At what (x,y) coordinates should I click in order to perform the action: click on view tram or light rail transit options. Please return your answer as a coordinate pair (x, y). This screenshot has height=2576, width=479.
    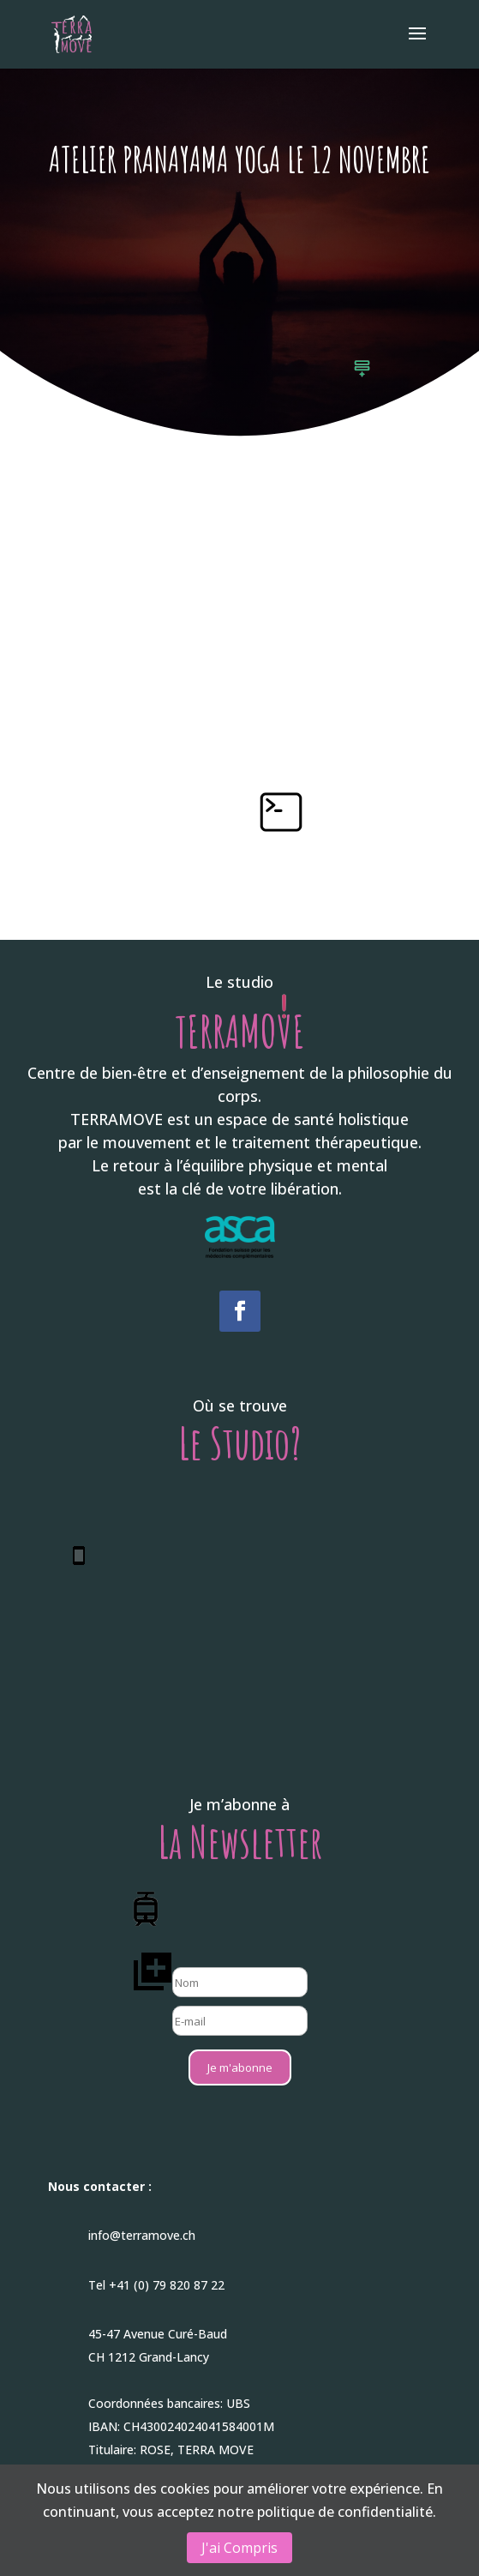
    Looking at the image, I should click on (146, 1909).